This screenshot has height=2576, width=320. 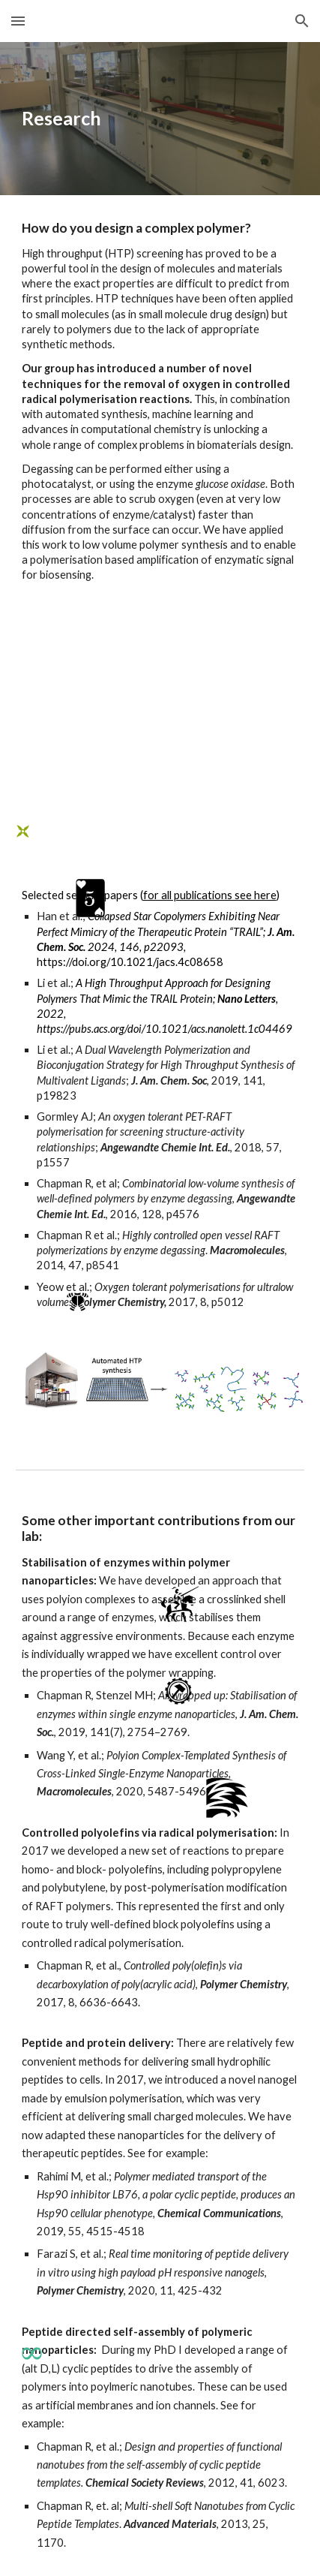 What do you see at coordinates (22, 831) in the screenshot?
I see `select ninja or stealth character class` at bounding box center [22, 831].